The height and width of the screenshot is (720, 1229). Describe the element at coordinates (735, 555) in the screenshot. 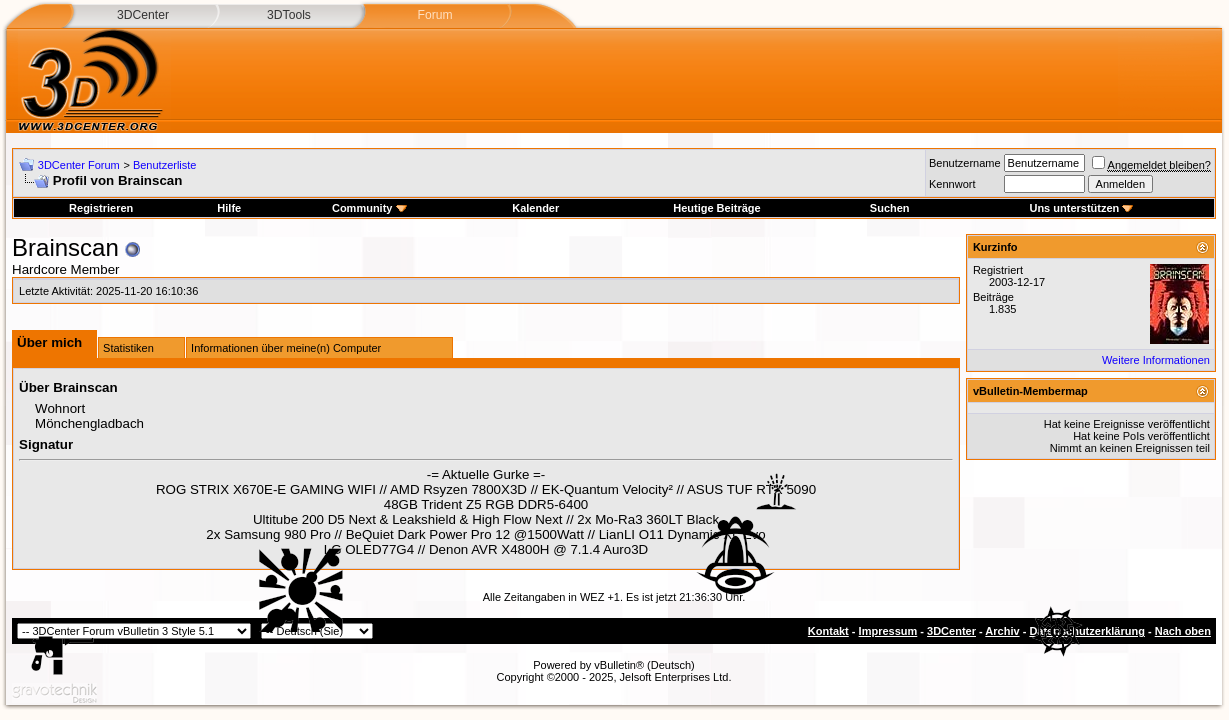

I see `alien invasion or UFO event in game` at that location.